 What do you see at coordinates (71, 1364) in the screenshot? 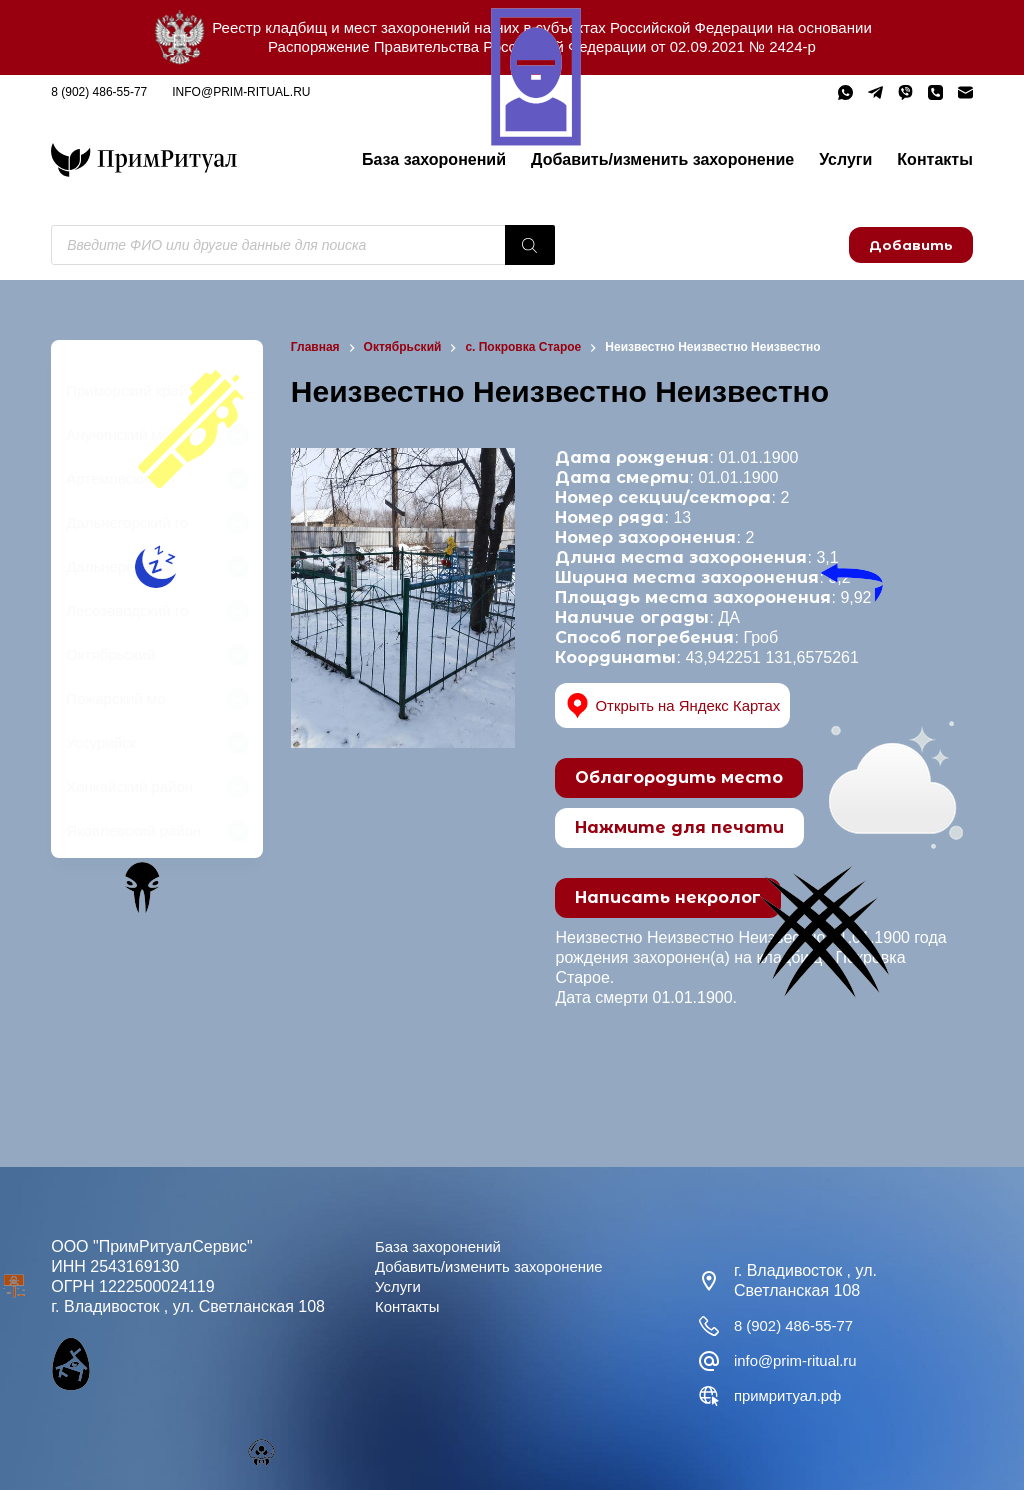
I see `view creature or monster egg details` at bounding box center [71, 1364].